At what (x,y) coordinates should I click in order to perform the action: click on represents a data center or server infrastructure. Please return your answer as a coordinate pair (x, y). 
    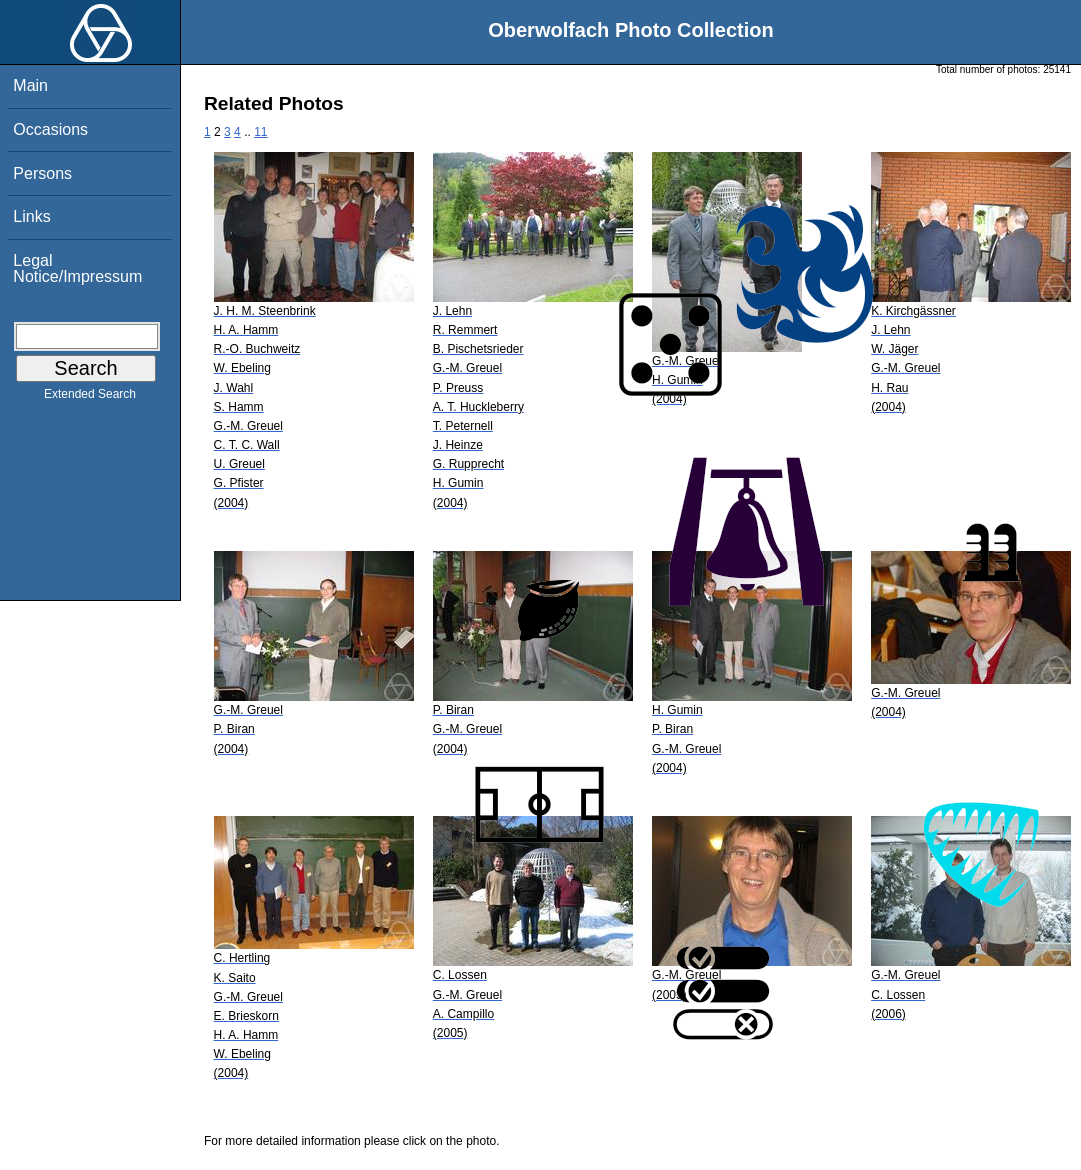
    Looking at the image, I should click on (991, 552).